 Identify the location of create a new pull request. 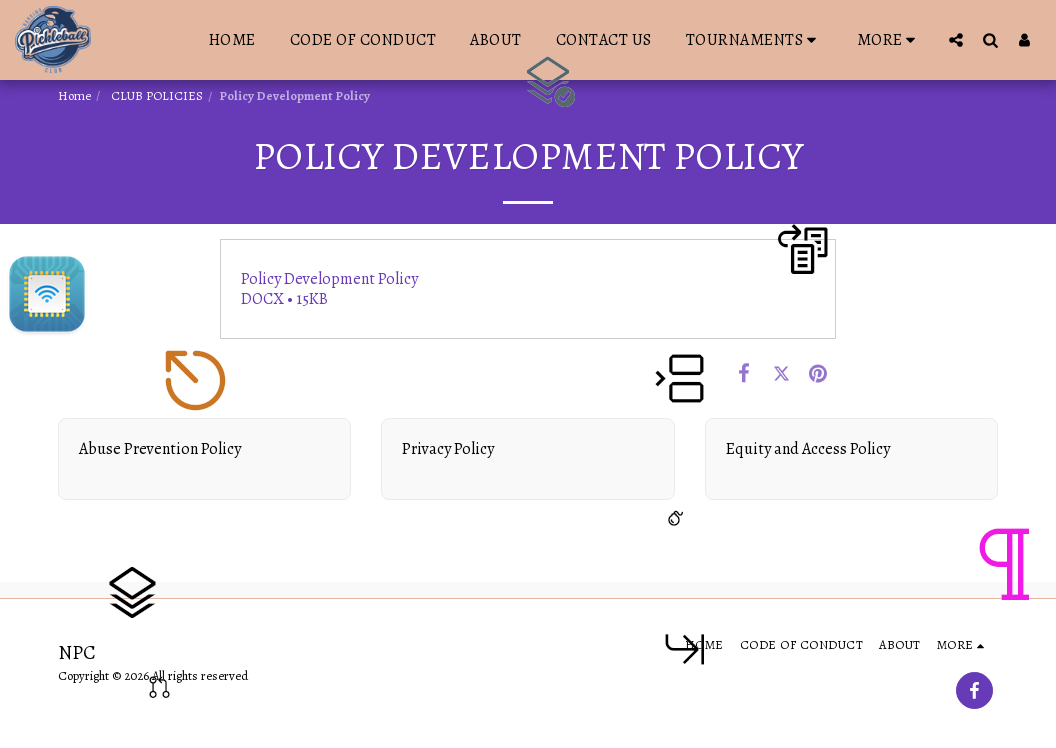
(159, 686).